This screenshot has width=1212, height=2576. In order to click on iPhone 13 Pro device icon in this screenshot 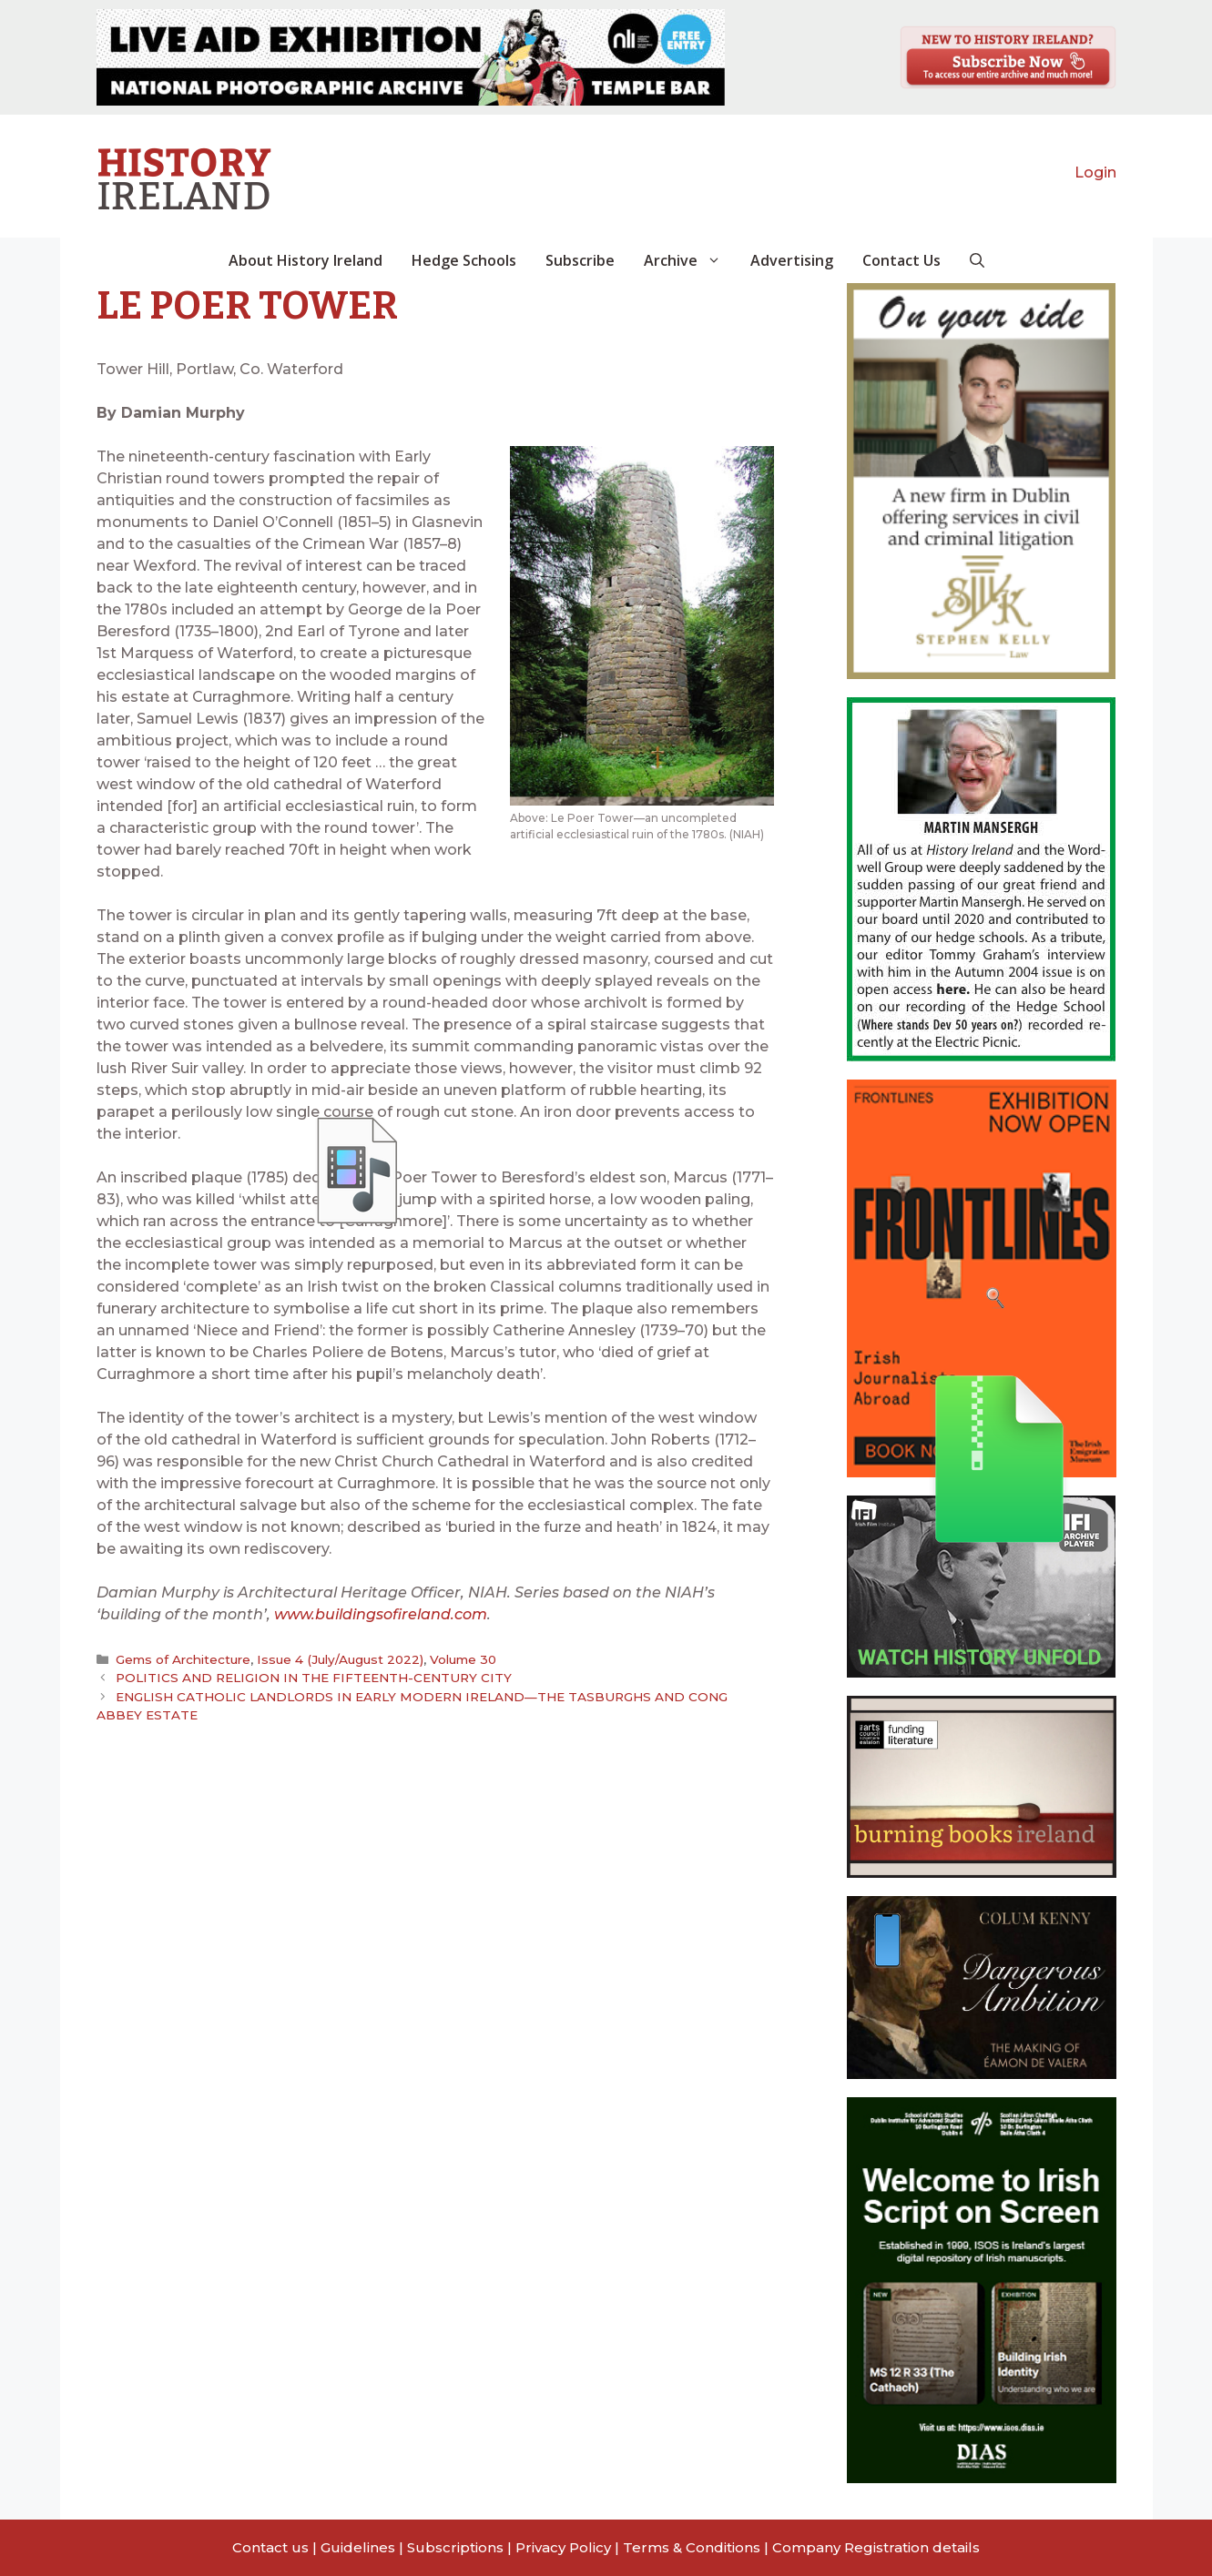, I will do `click(887, 1941)`.